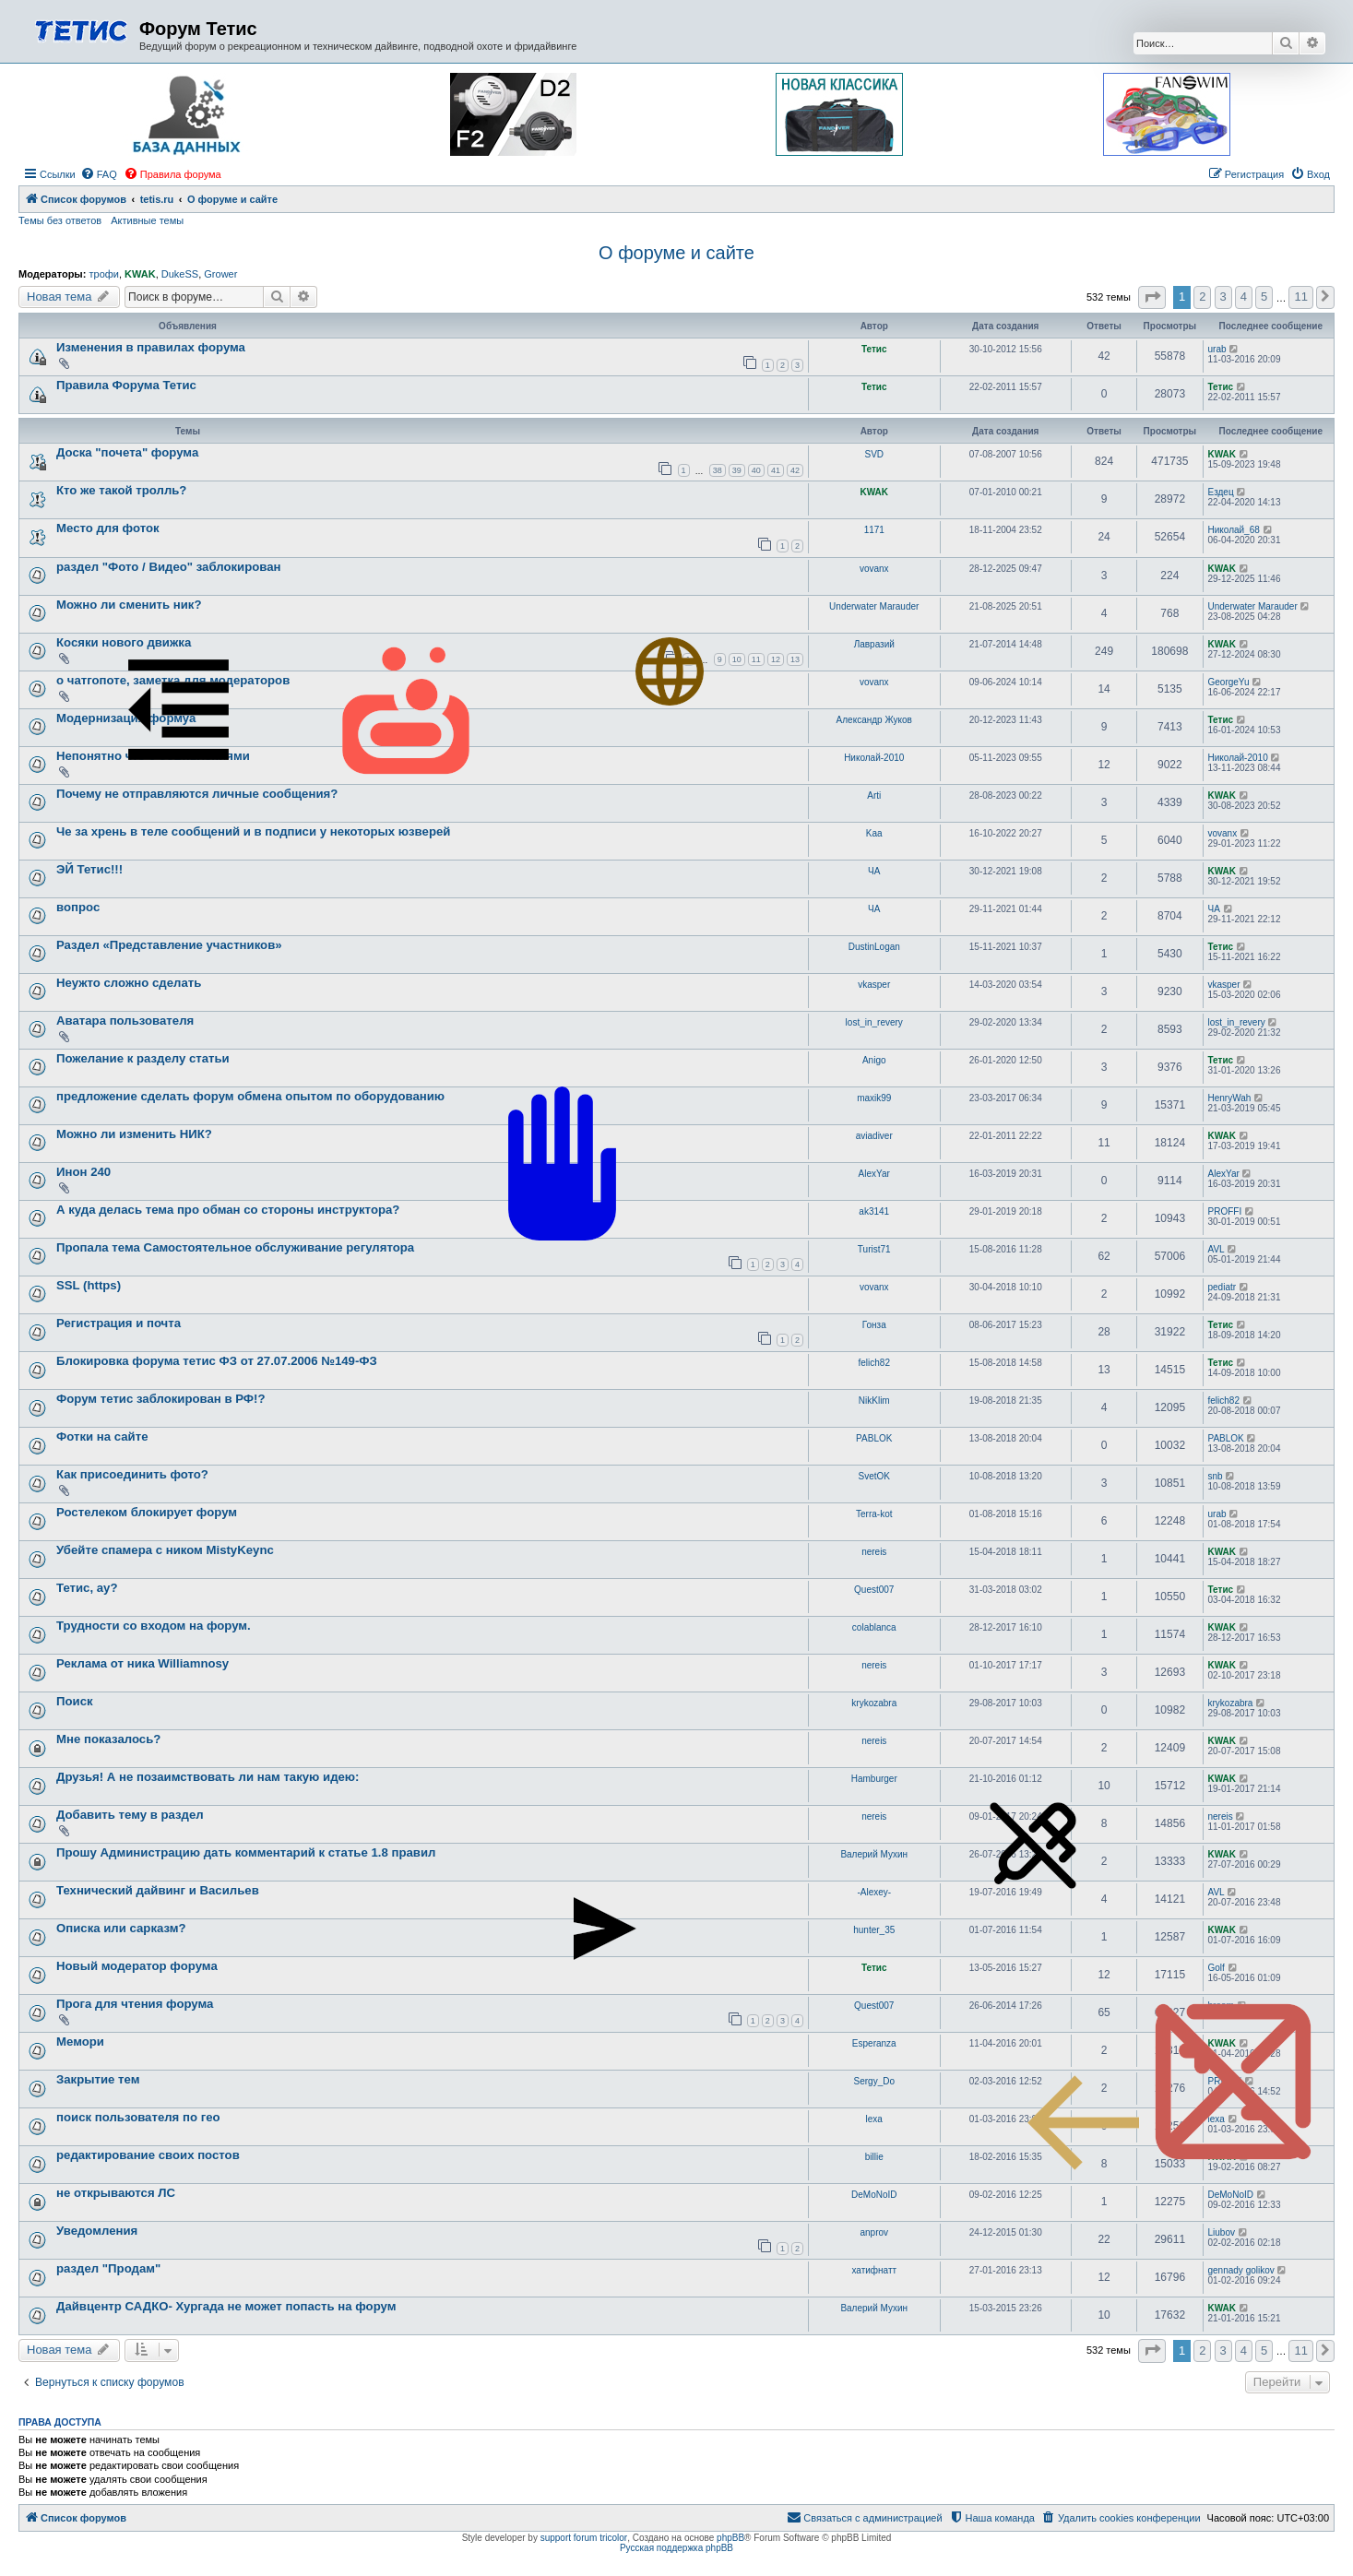 The image size is (1353, 2576). I want to click on disable exposure adjustment, so click(1233, 2082).